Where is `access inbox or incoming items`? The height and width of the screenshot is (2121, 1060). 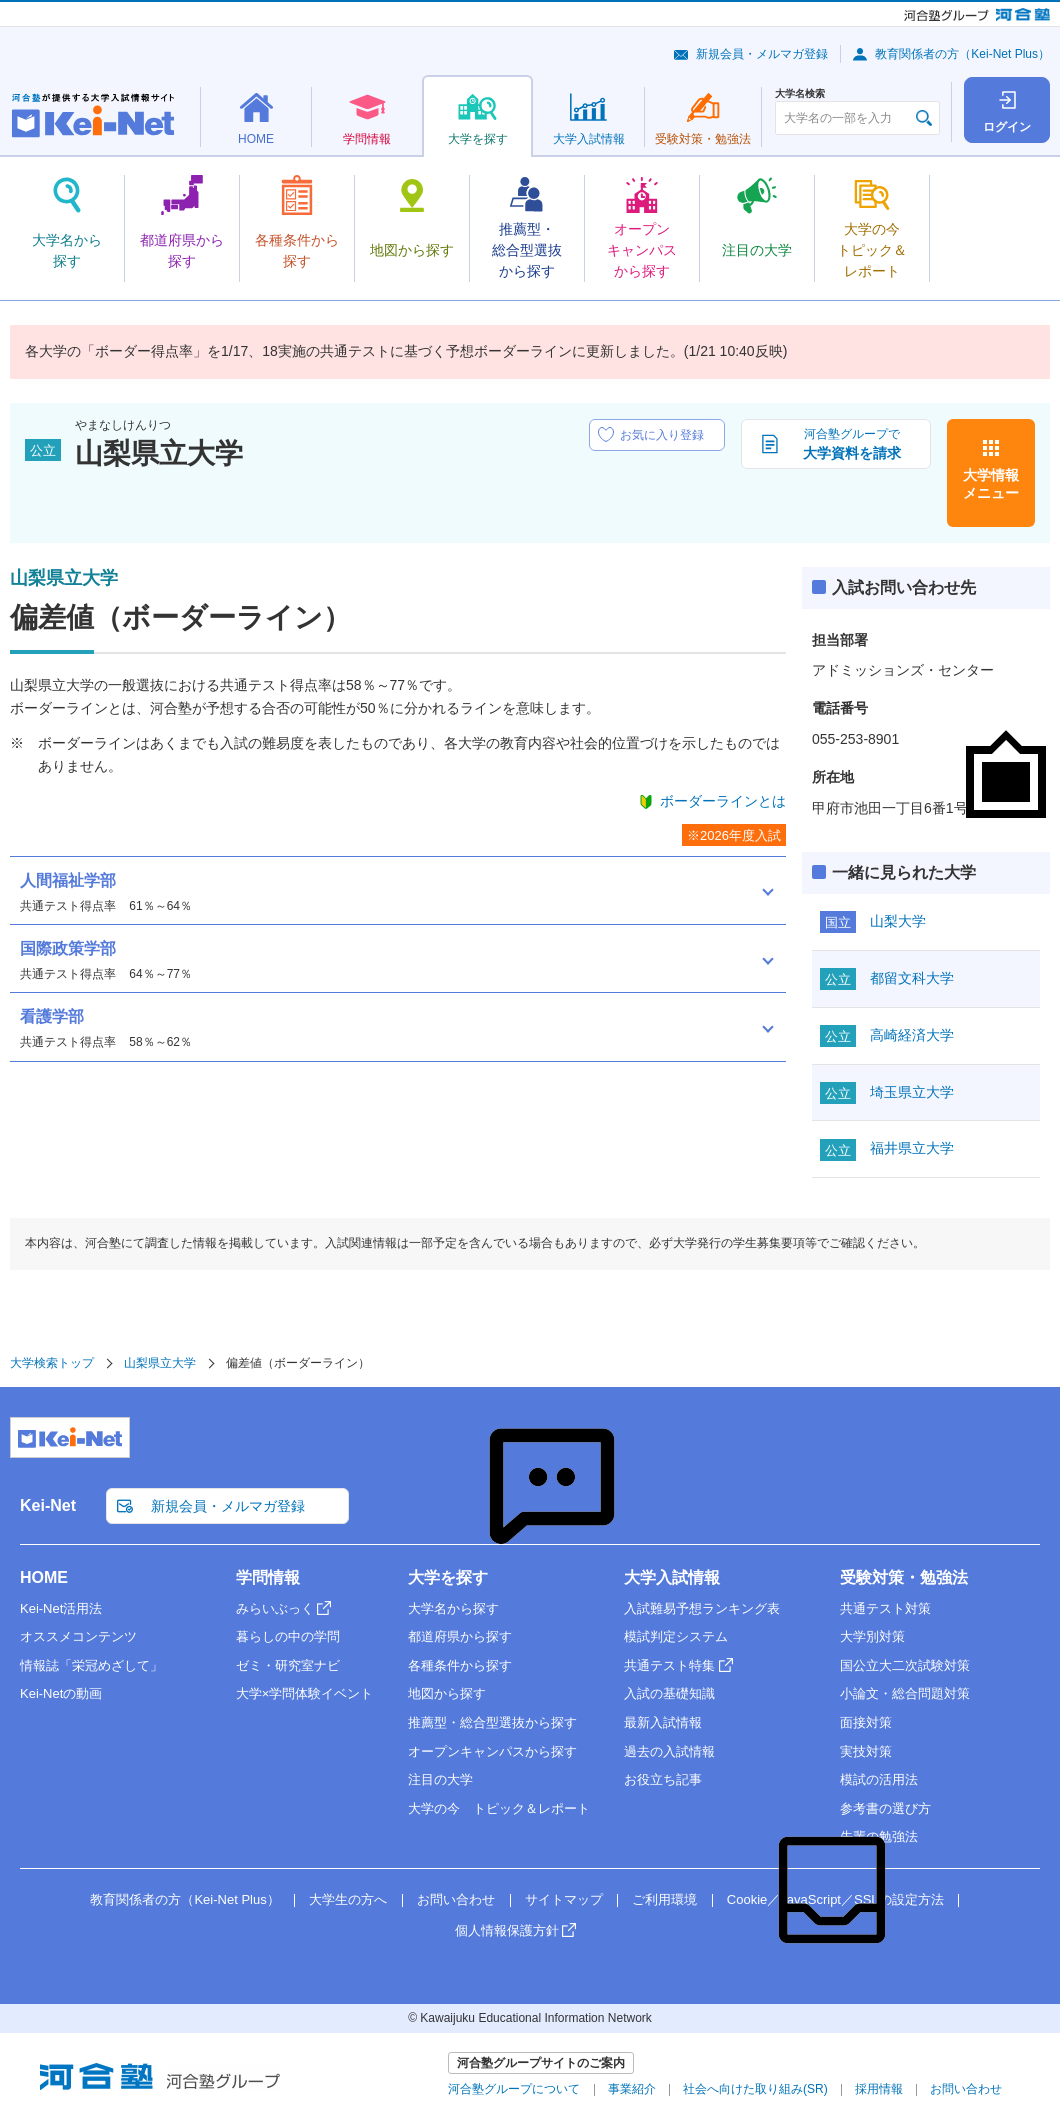
access inbox or incoming items is located at coordinates (832, 1890).